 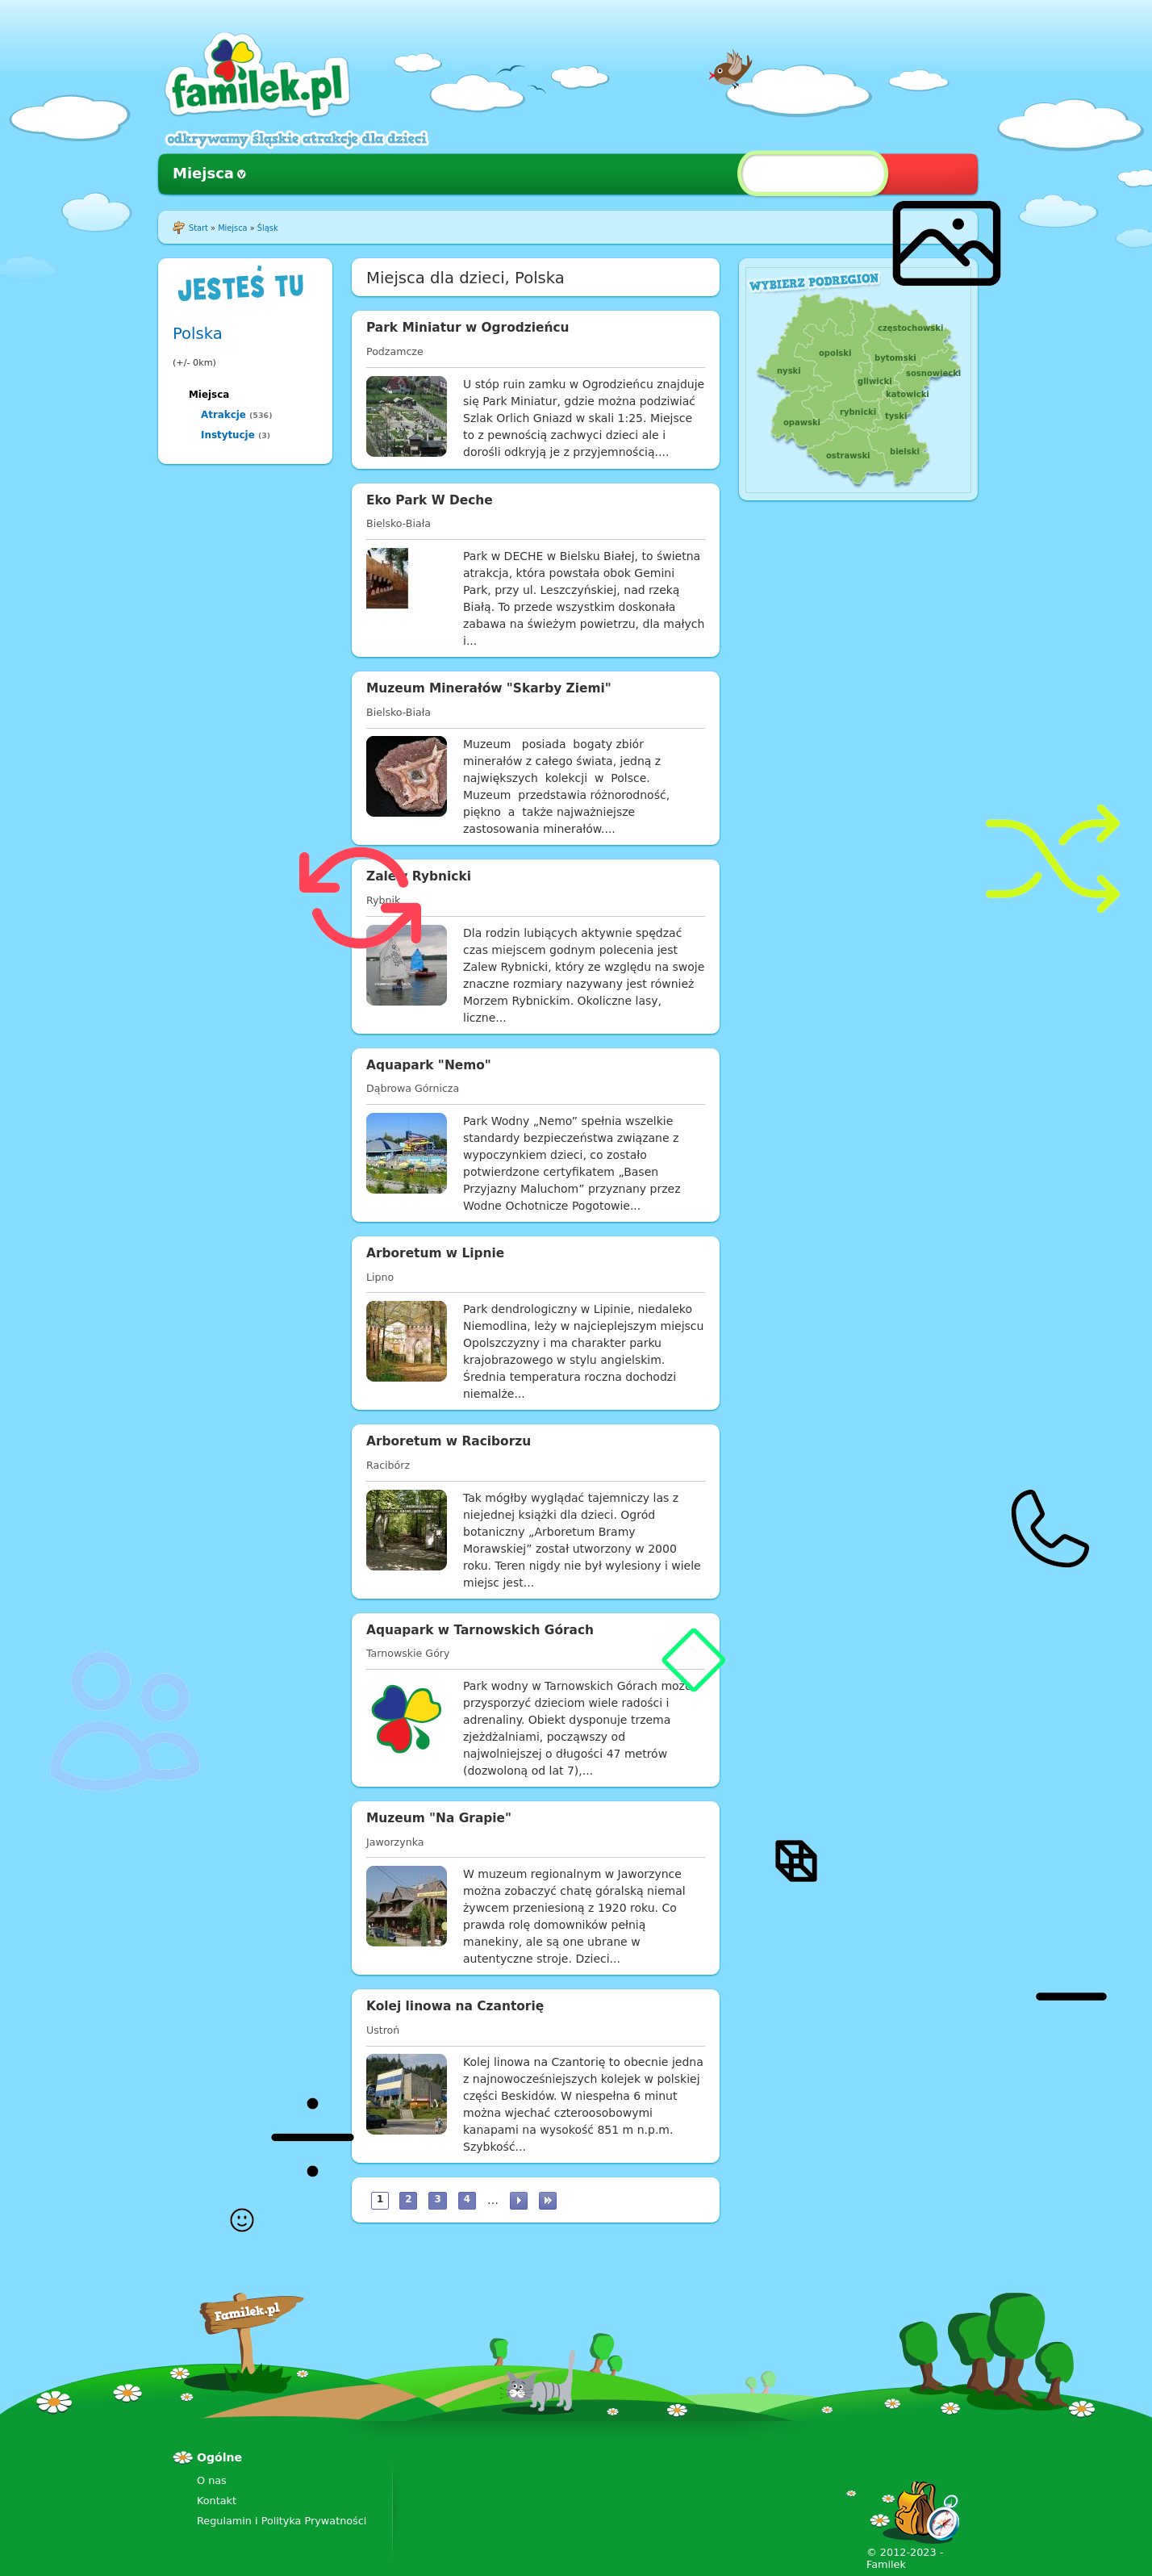 What do you see at coordinates (312, 2137) in the screenshot?
I see `perform division calculation` at bounding box center [312, 2137].